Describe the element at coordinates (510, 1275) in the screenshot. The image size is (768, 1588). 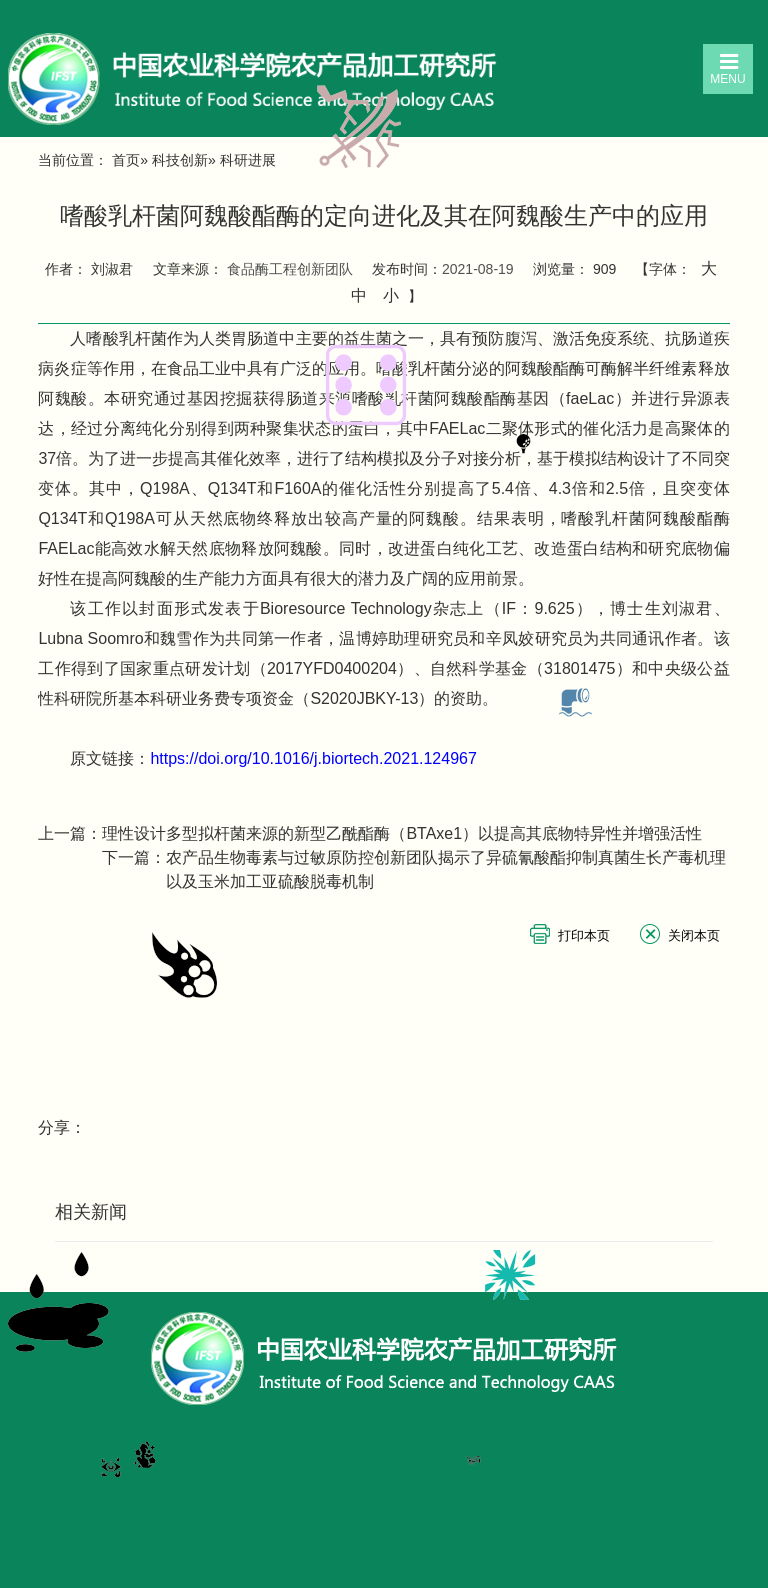
I see `indicates an explosion or blast effect in gameplay` at that location.